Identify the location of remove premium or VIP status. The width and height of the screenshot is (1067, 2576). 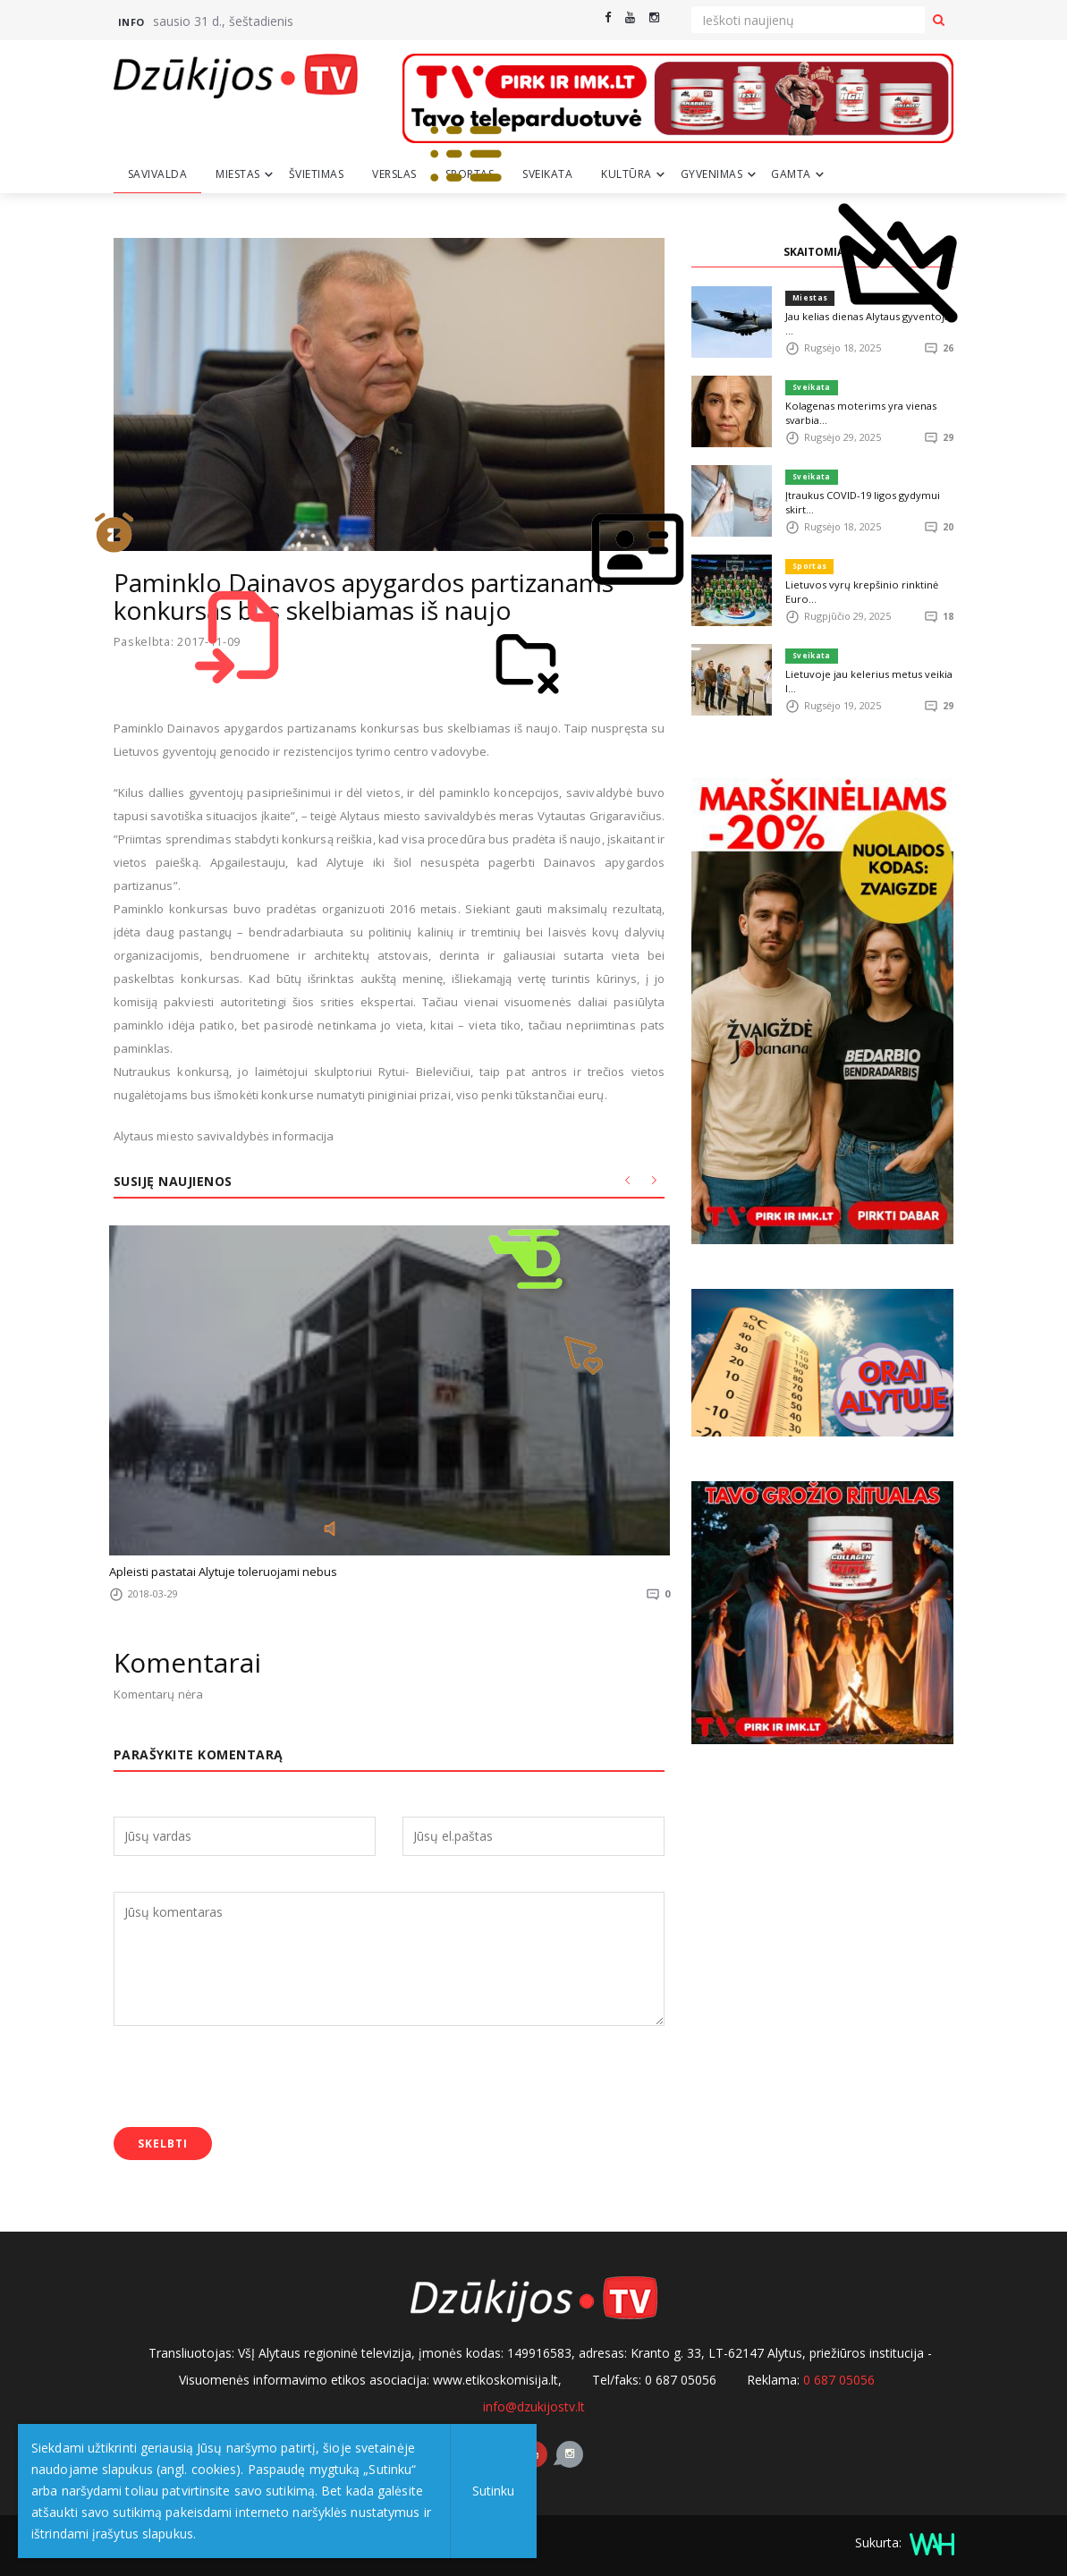
(898, 263).